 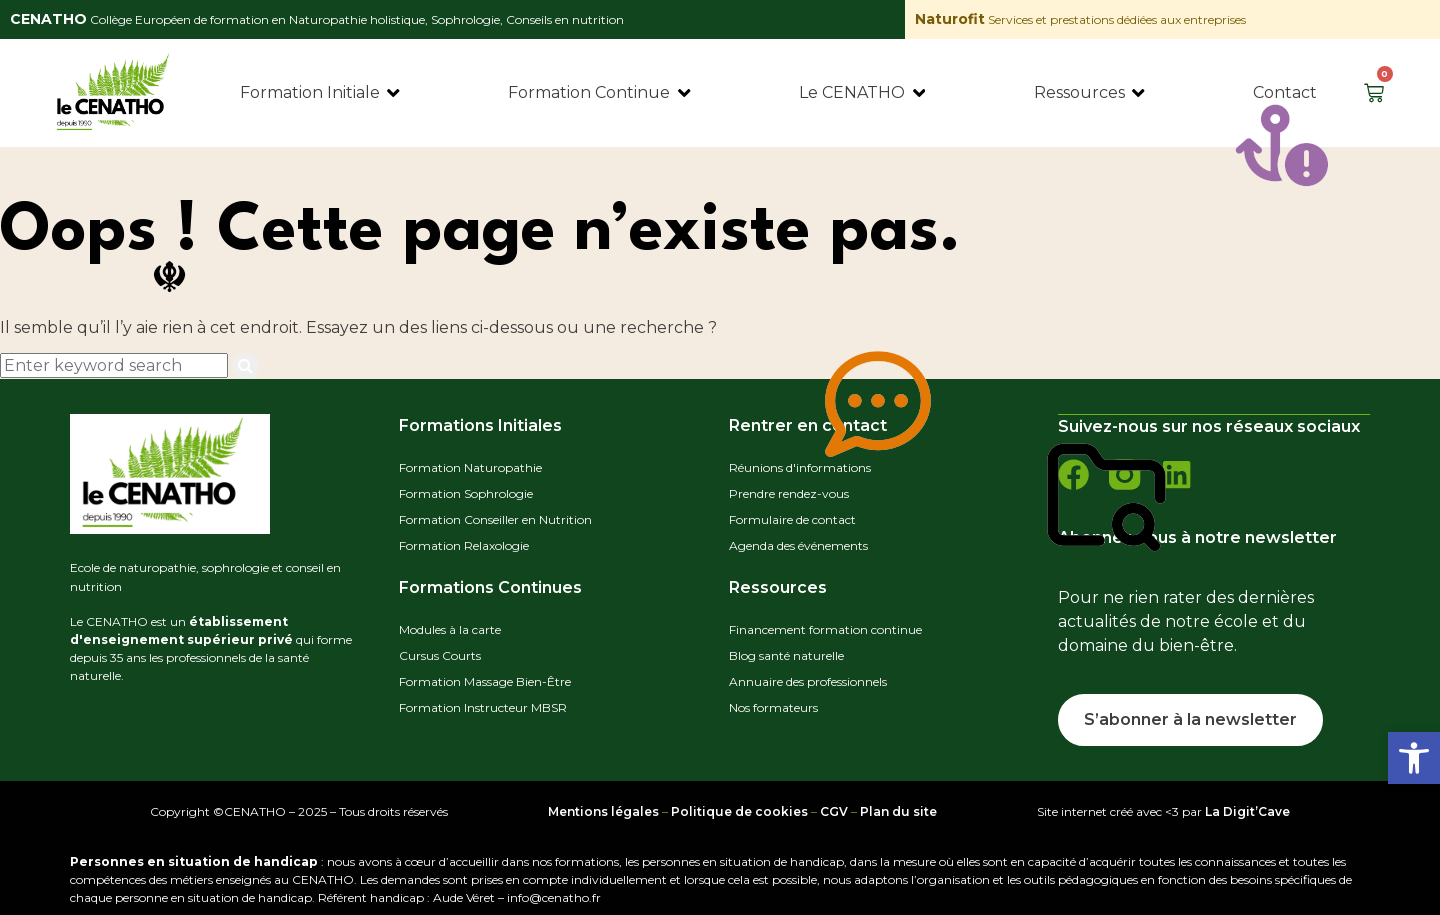 I want to click on indicates Sikh religious content or community, so click(x=169, y=276).